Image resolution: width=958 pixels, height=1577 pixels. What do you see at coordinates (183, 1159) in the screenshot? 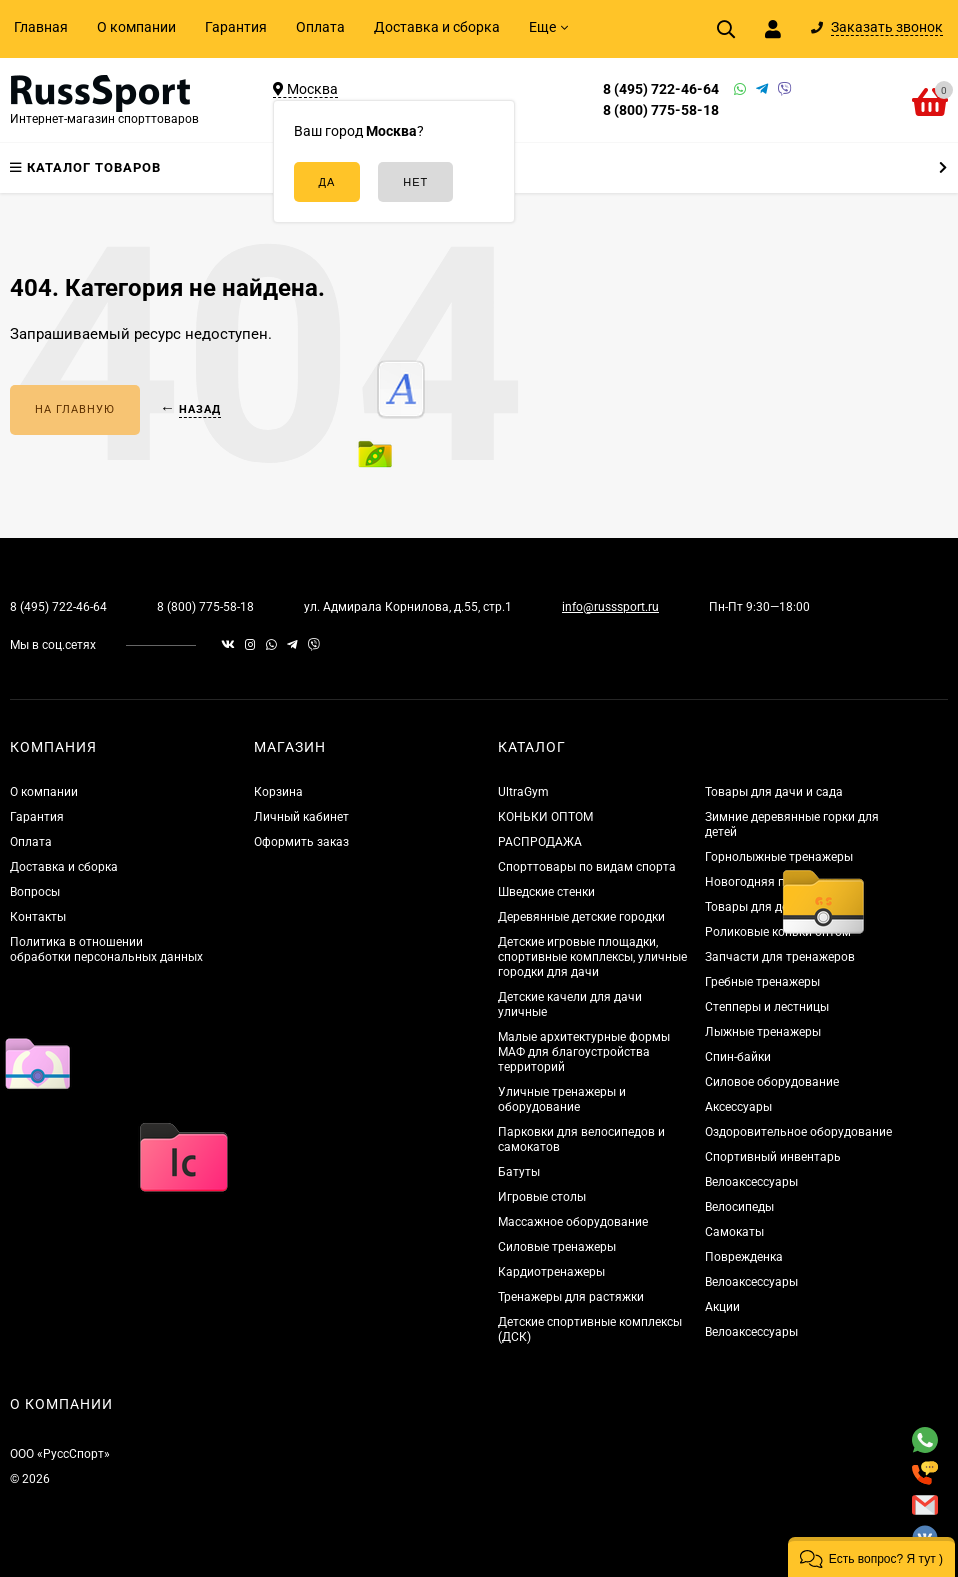
I see `open folder containing Adobe InCopy files` at bounding box center [183, 1159].